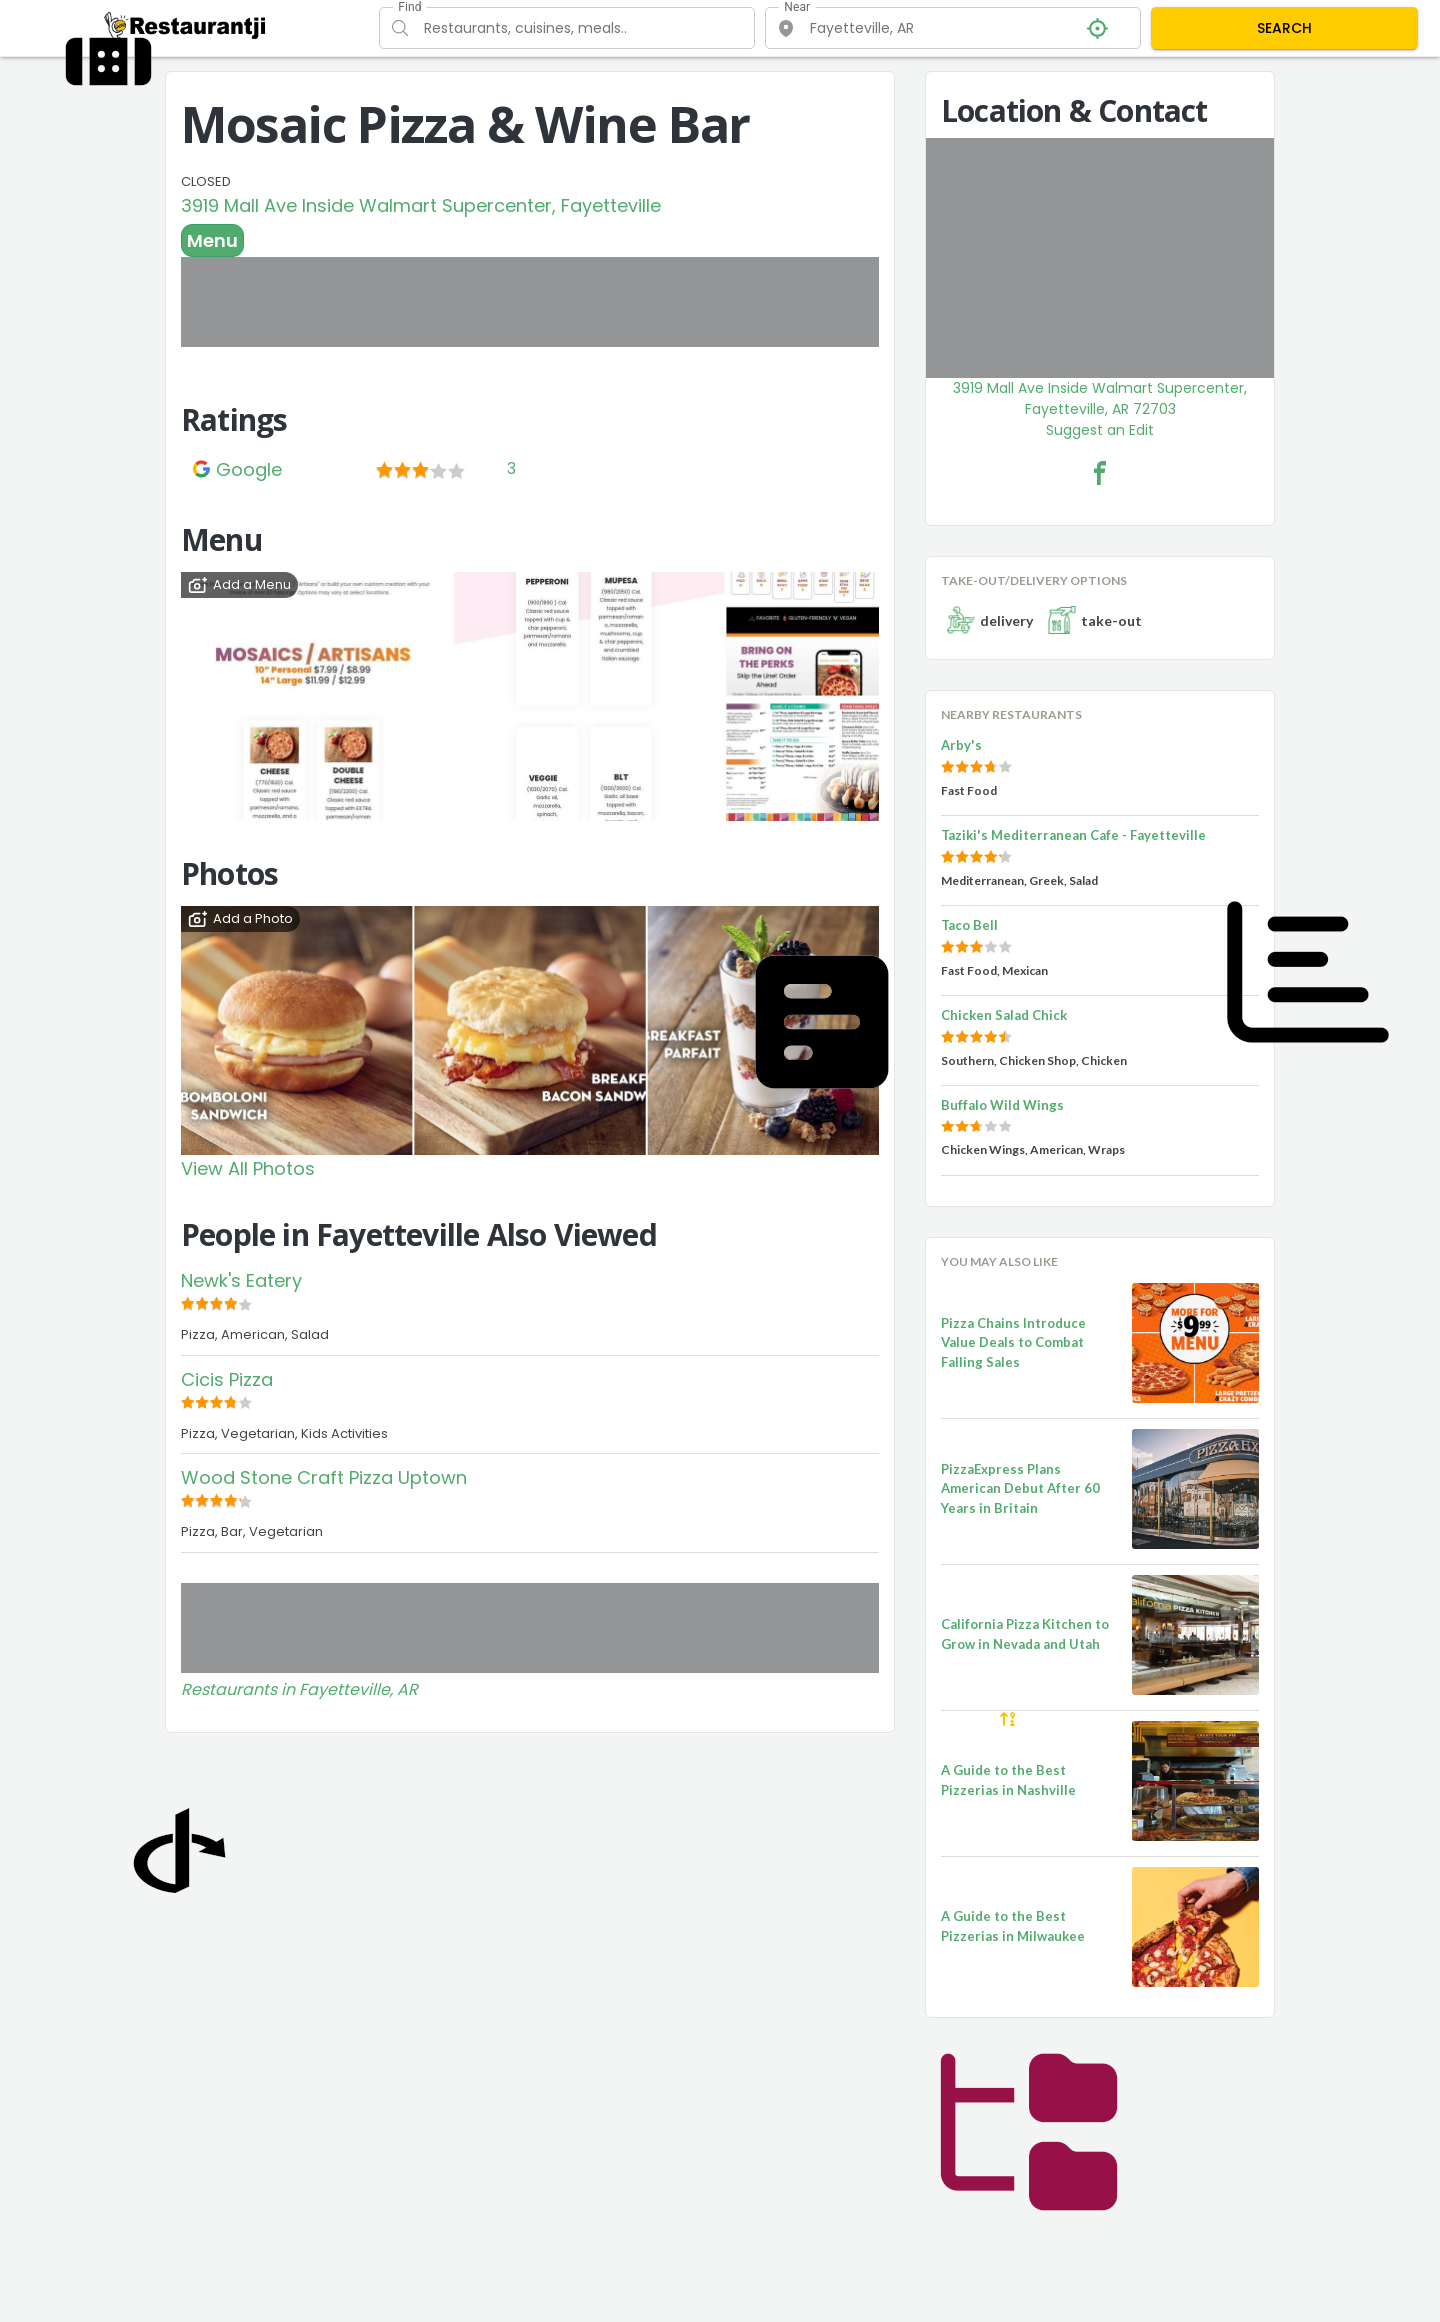 This screenshot has width=1440, height=2322. What do you see at coordinates (108, 61) in the screenshot?
I see `access first aid or medical information` at bounding box center [108, 61].